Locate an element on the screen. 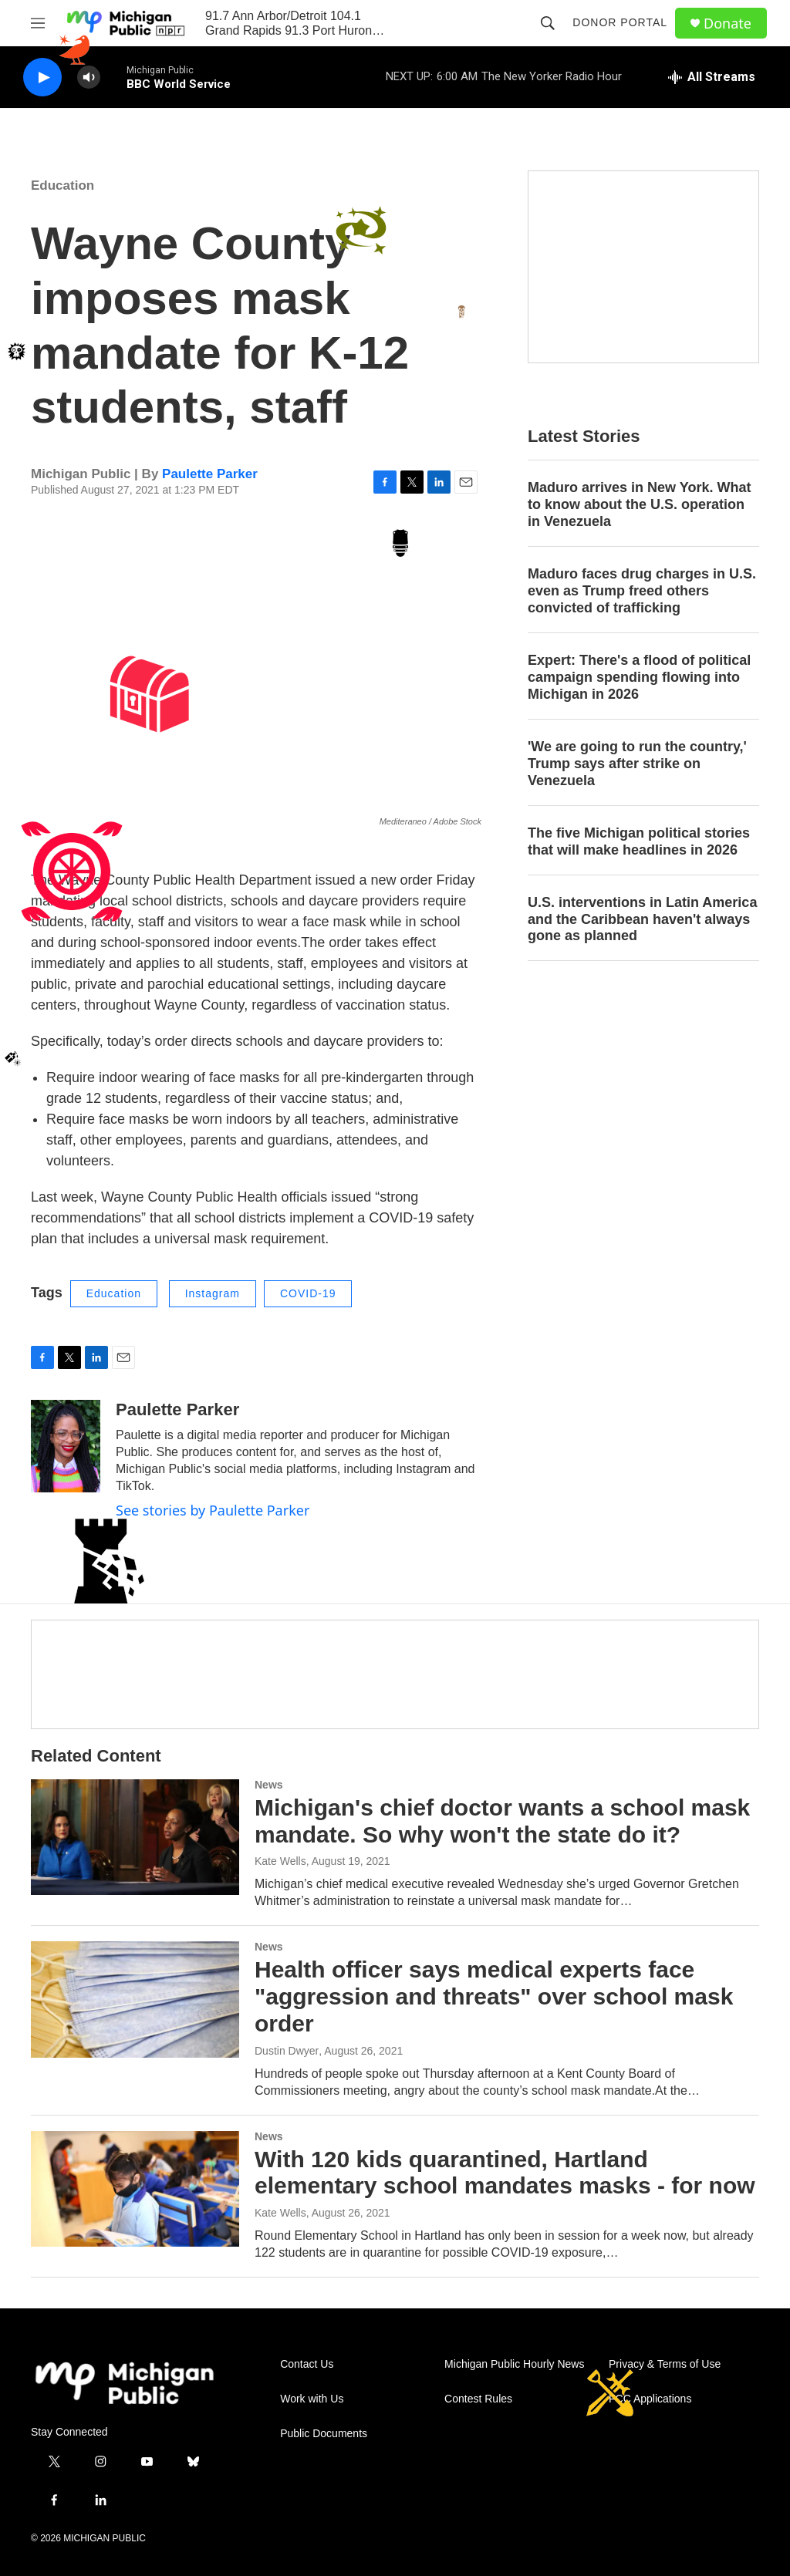 This screenshot has height=2576, width=790. a locked or secured inventory chest is located at coordinates (150, 695).